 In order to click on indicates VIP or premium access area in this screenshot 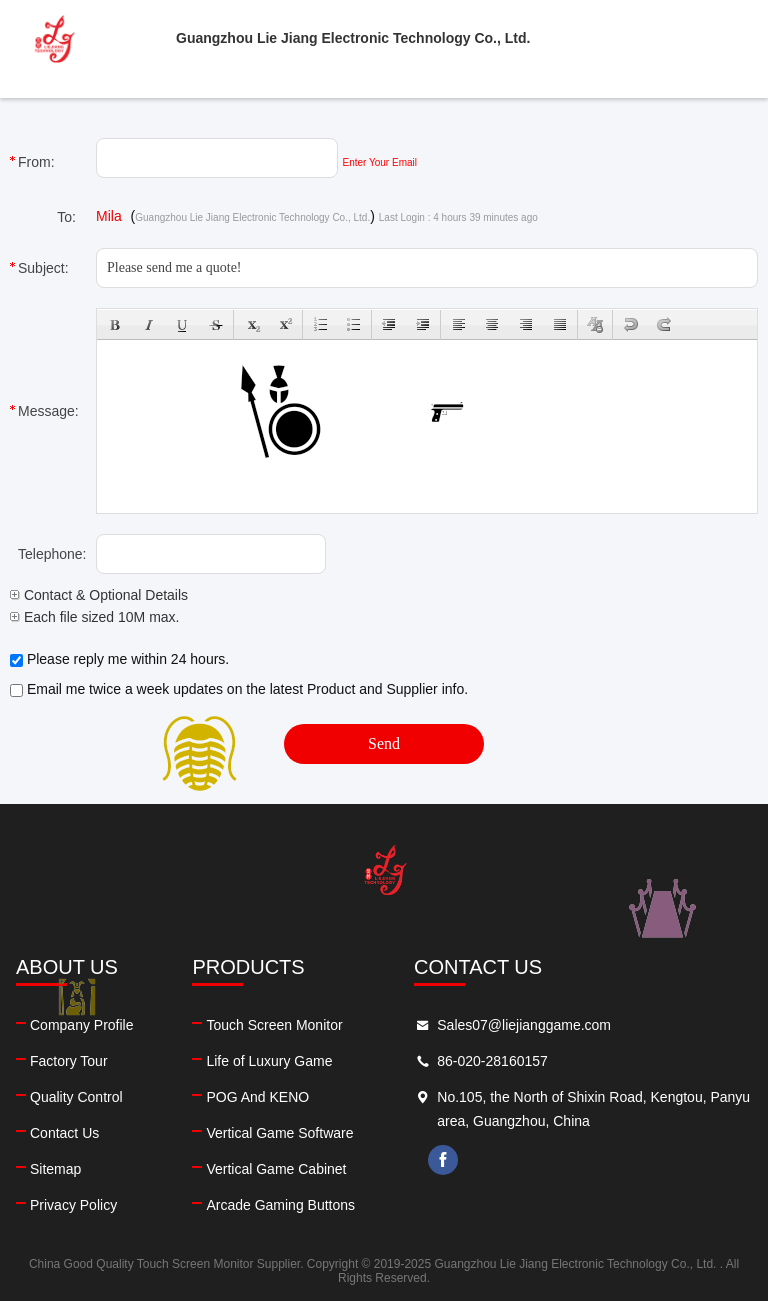, I will do `click(662, 907)`.